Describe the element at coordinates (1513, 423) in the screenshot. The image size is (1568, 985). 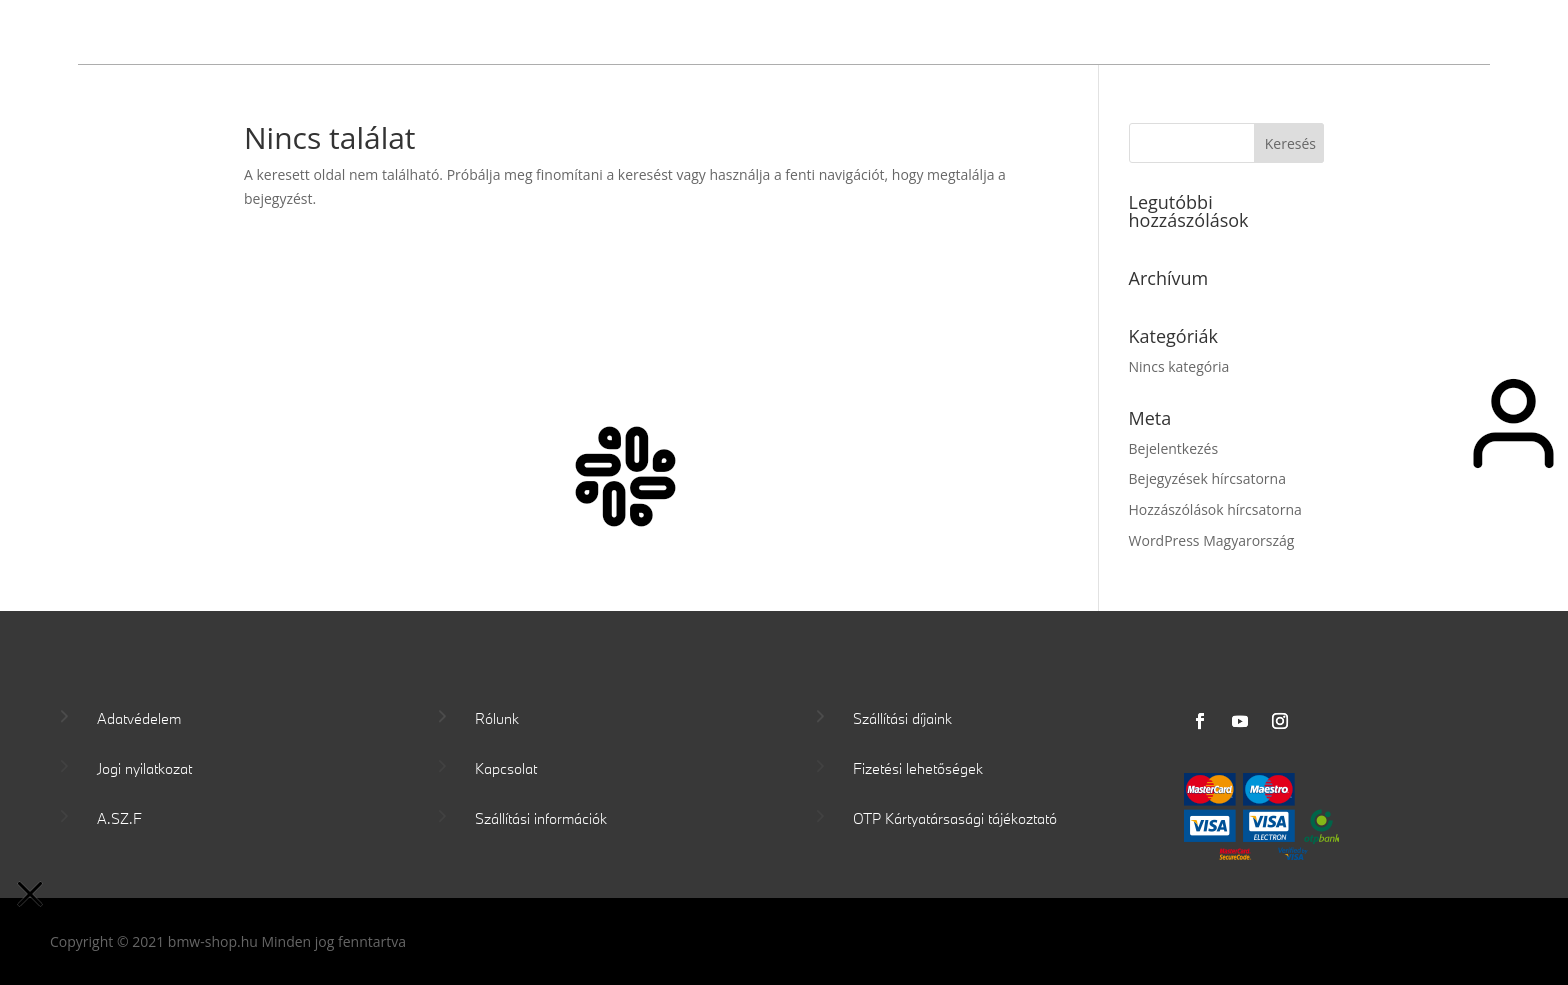
I see `view your profile` at that location.